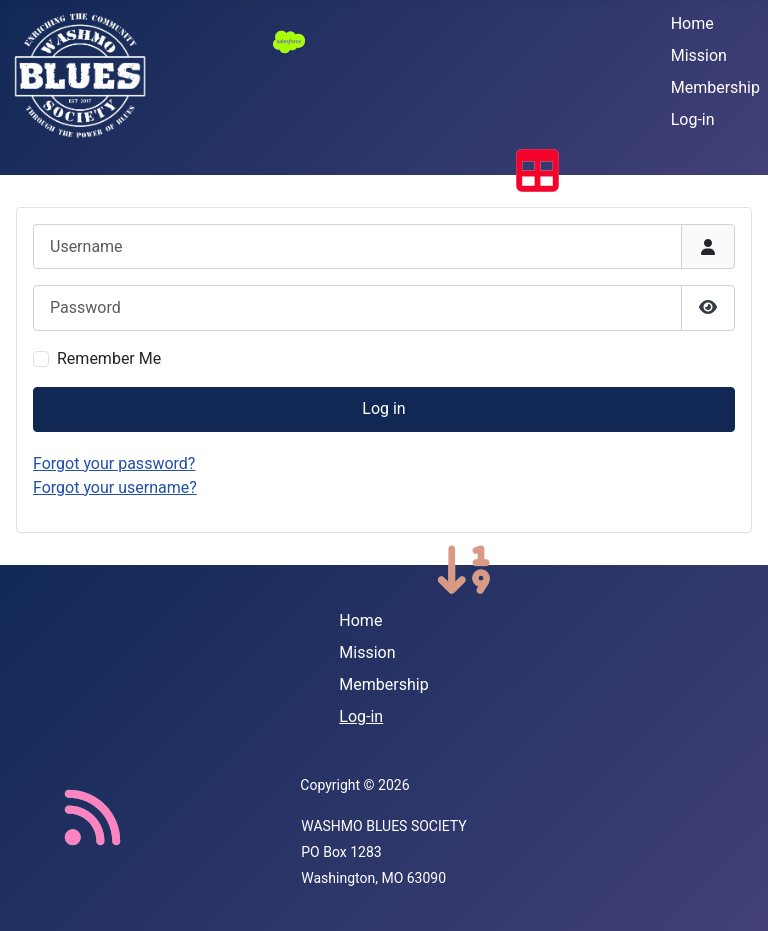 The height and width of the screenshot is (931, 768). I want to click on subscribe to RSS feed, so click(92, 817).